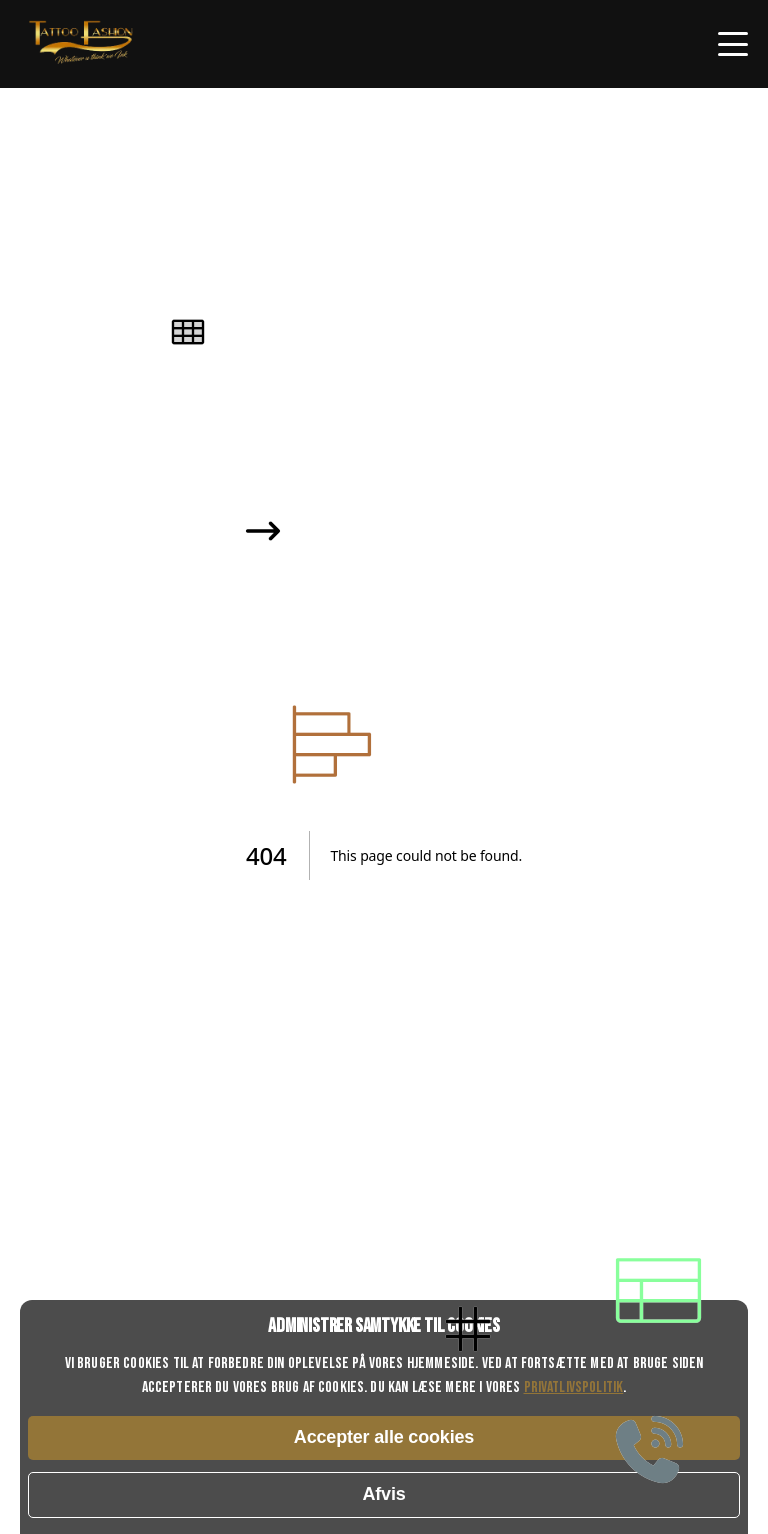 Image resolution: width=768 pixels, height=1534 pixels. Describe the element at coordinates (468, 1329) in the screenshot. I see `add or view hashtags` at that location.